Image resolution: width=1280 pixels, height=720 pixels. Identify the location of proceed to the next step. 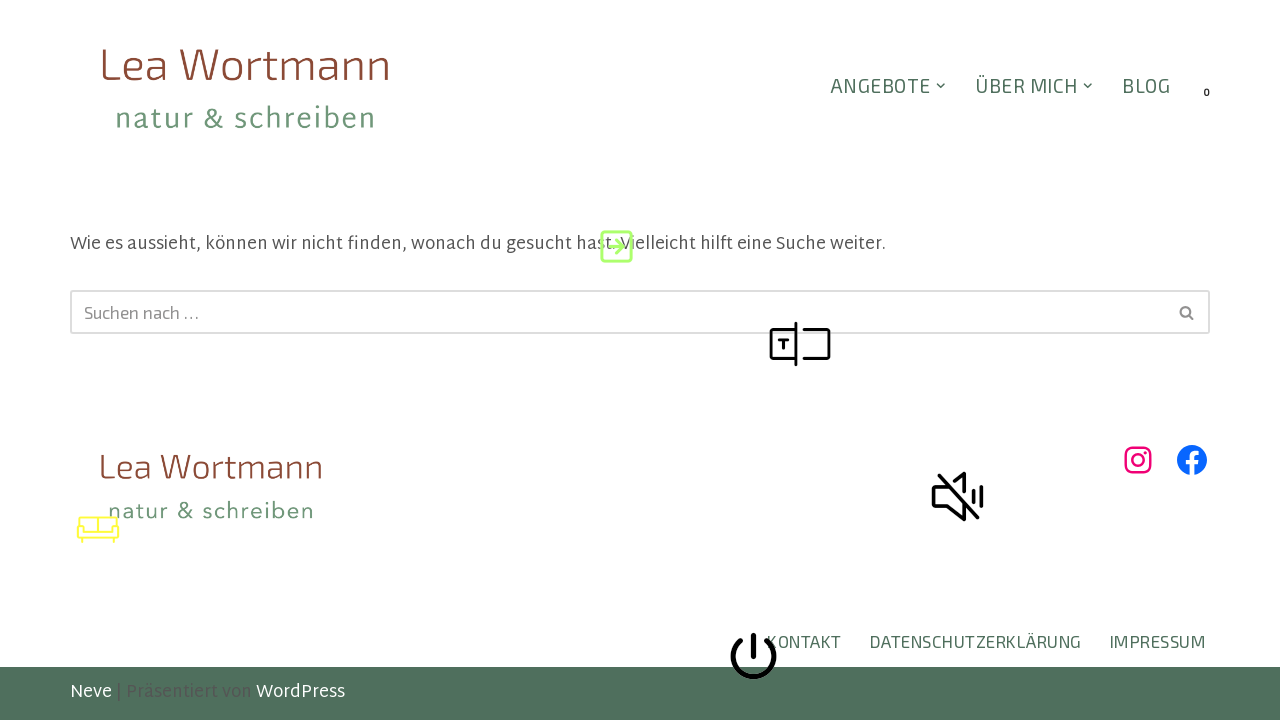
(616, 246).